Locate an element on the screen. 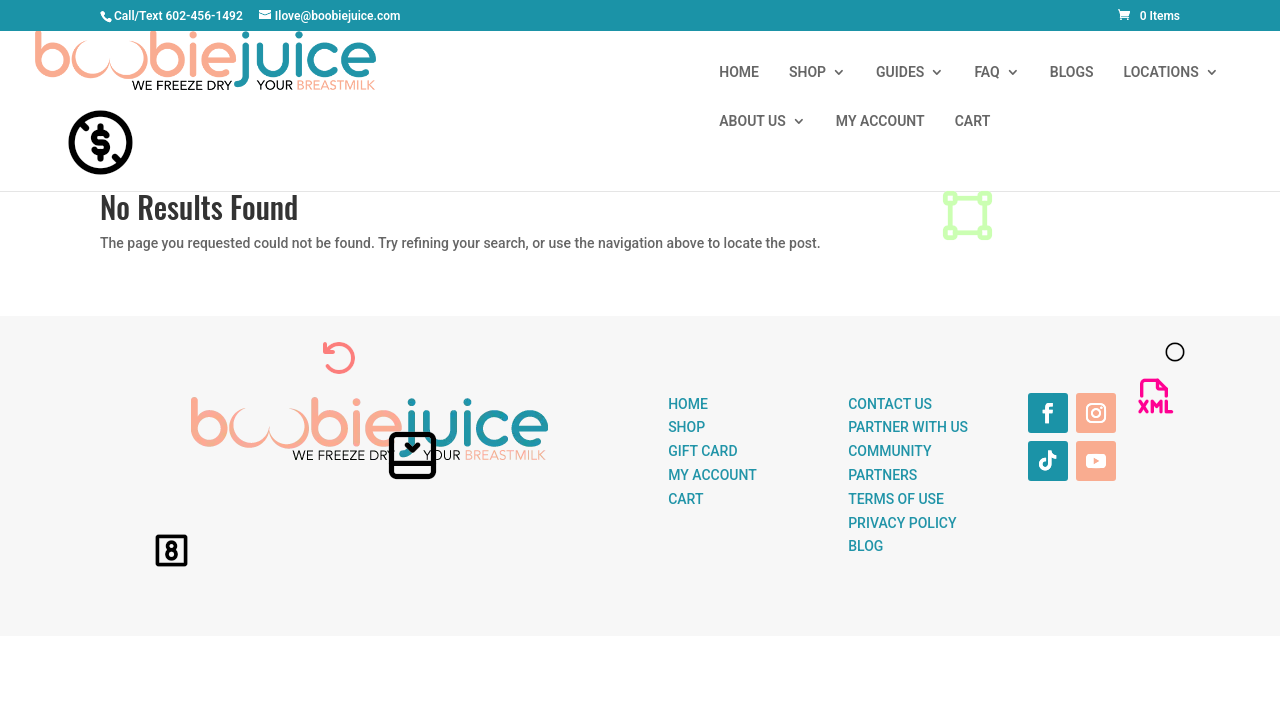 Image resolution: width=1280 pixels, height=720 pixels. indicates an xml file type is located at coordinates (1154, 396).